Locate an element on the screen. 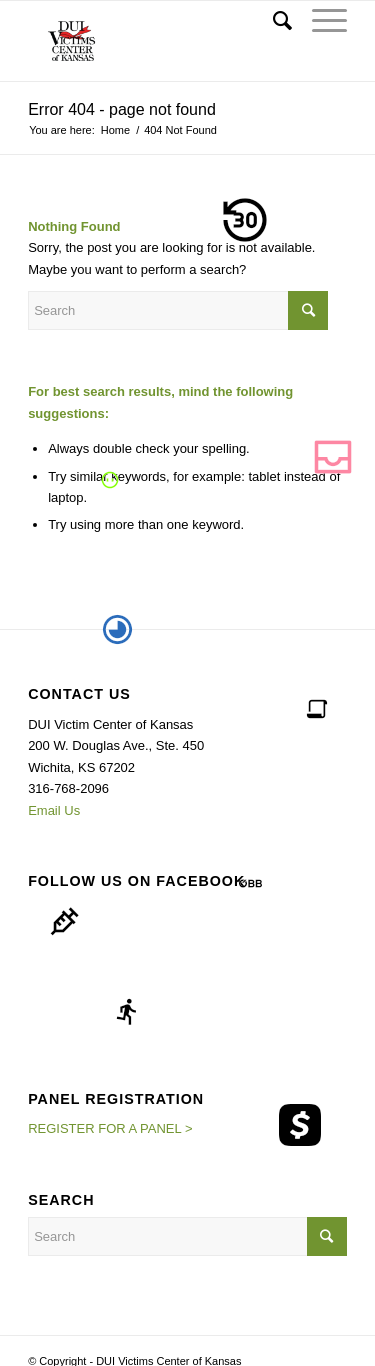 The image size is (375, 1366). view your inbox is located at coordinates (333, 457).